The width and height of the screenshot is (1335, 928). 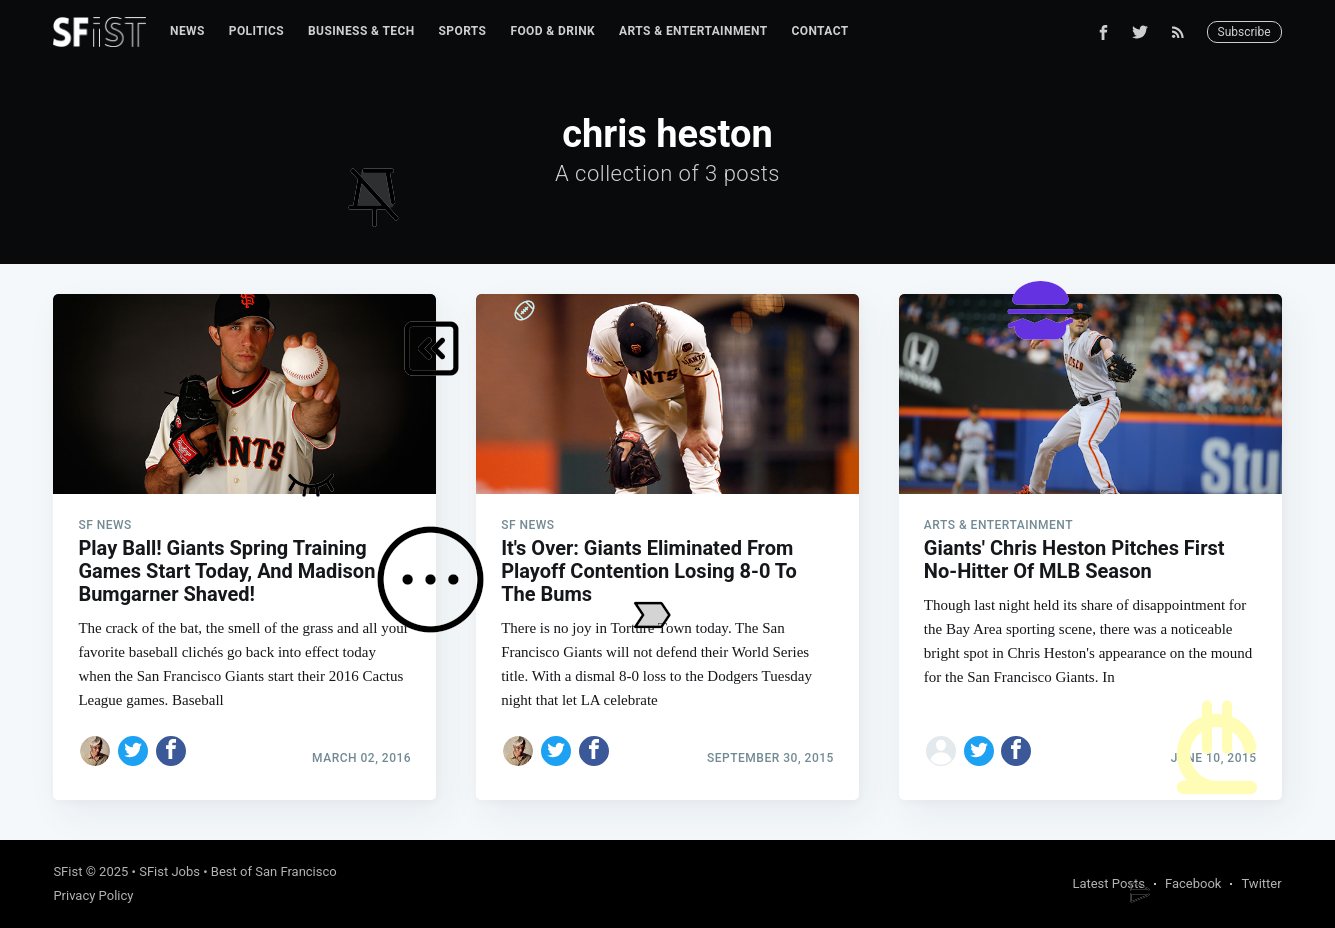 I want to click on apply a label or tag to an item, so click(x=651, y=615).